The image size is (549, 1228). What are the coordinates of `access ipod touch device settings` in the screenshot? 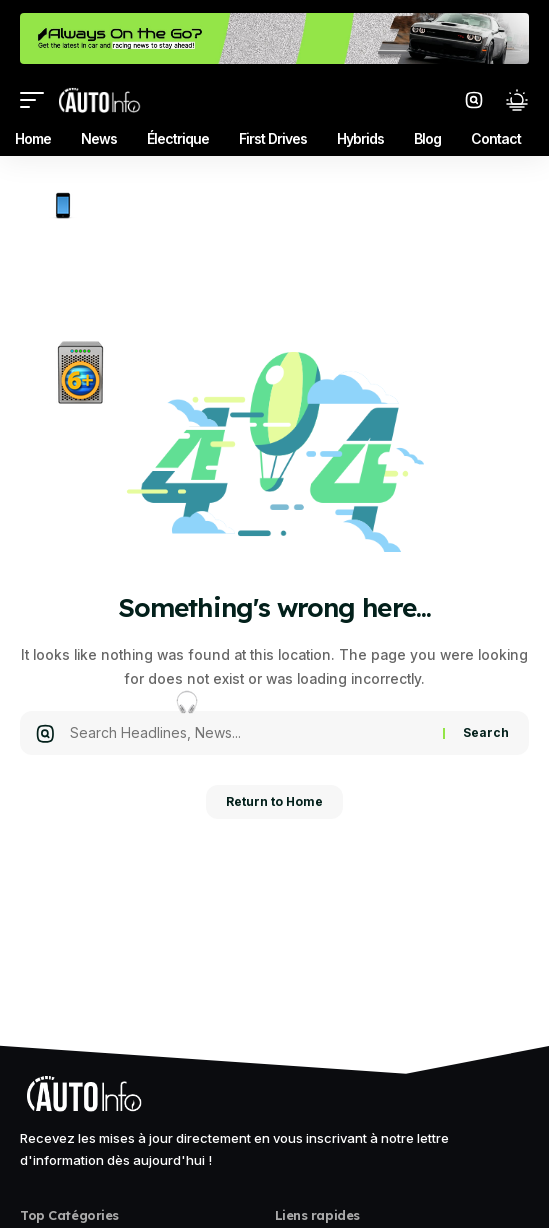 It's located at (63, 205).